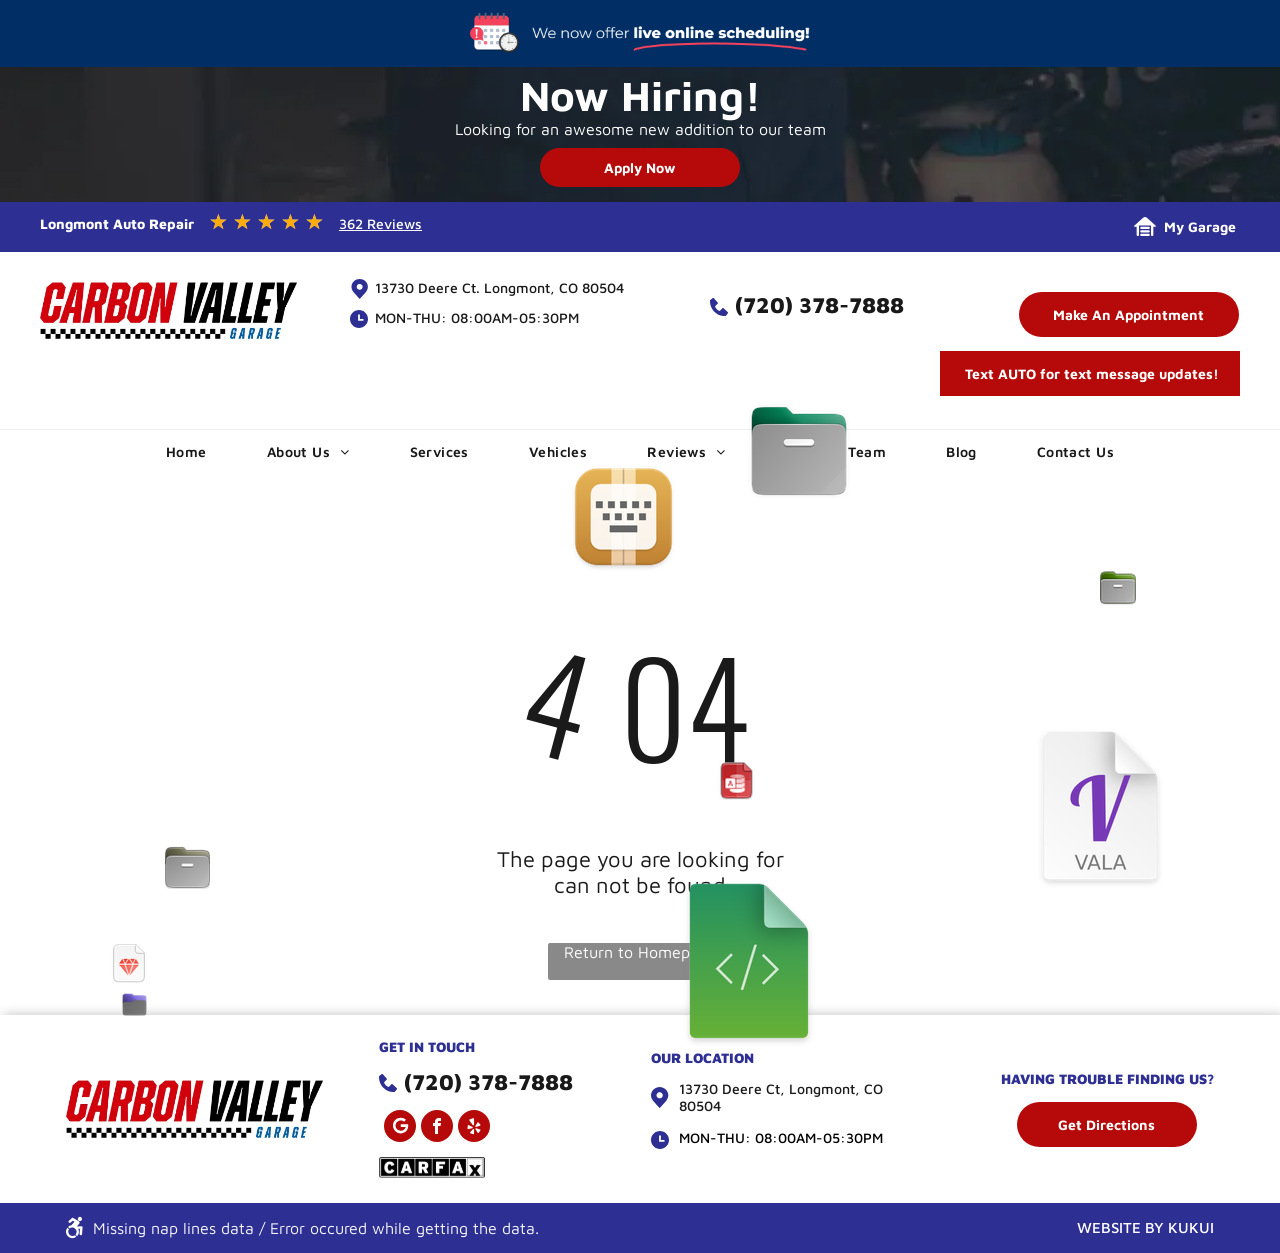 The image size is (1280, 1253). Describe the element at coordinates (749, 964) in the screenshot. I see `a qt resource file used in nokia/qt development` at that location.